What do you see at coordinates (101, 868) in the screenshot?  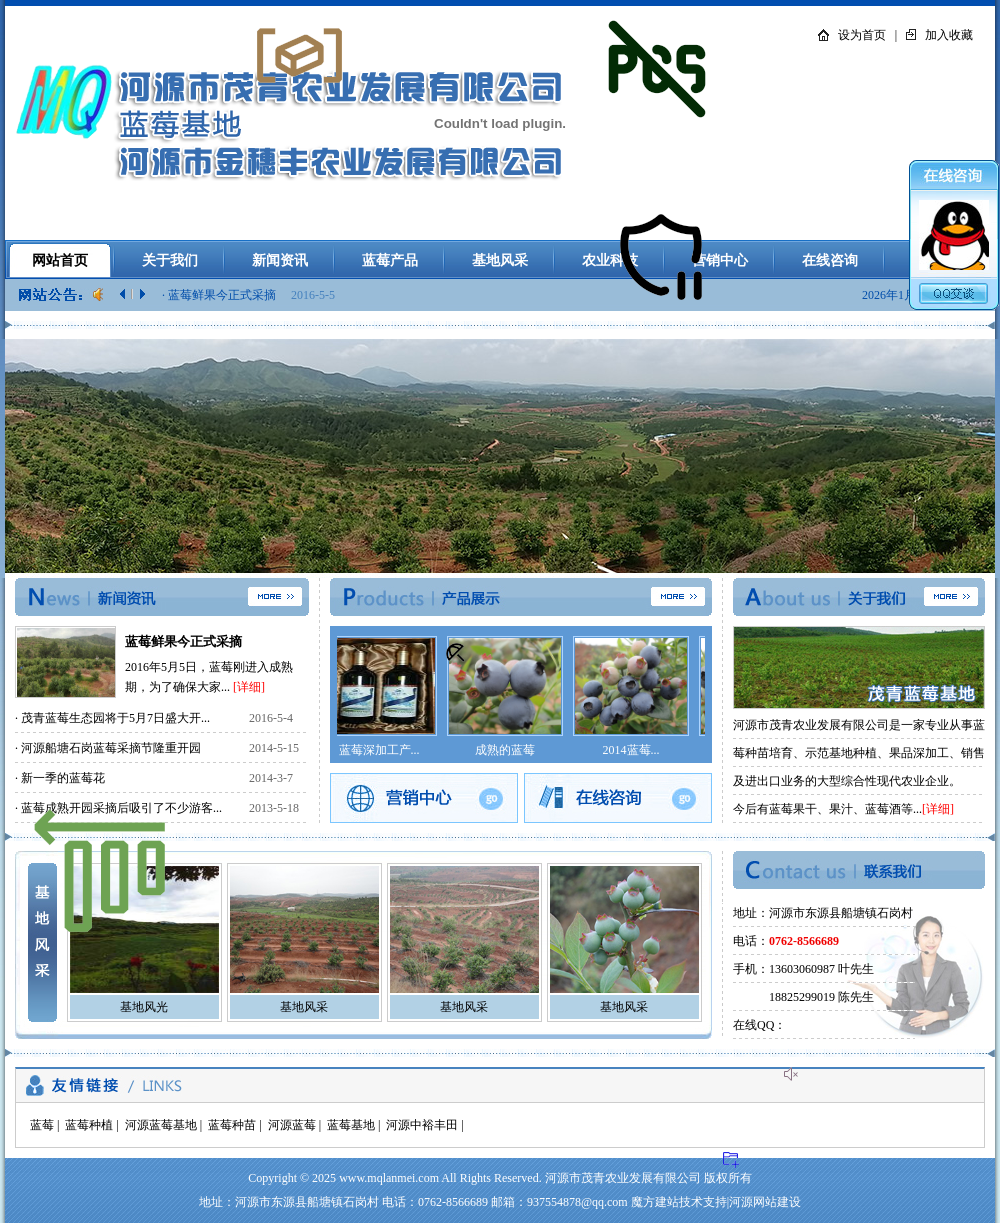 I see `view graph data from right to left` at bounding box center [101, 868].